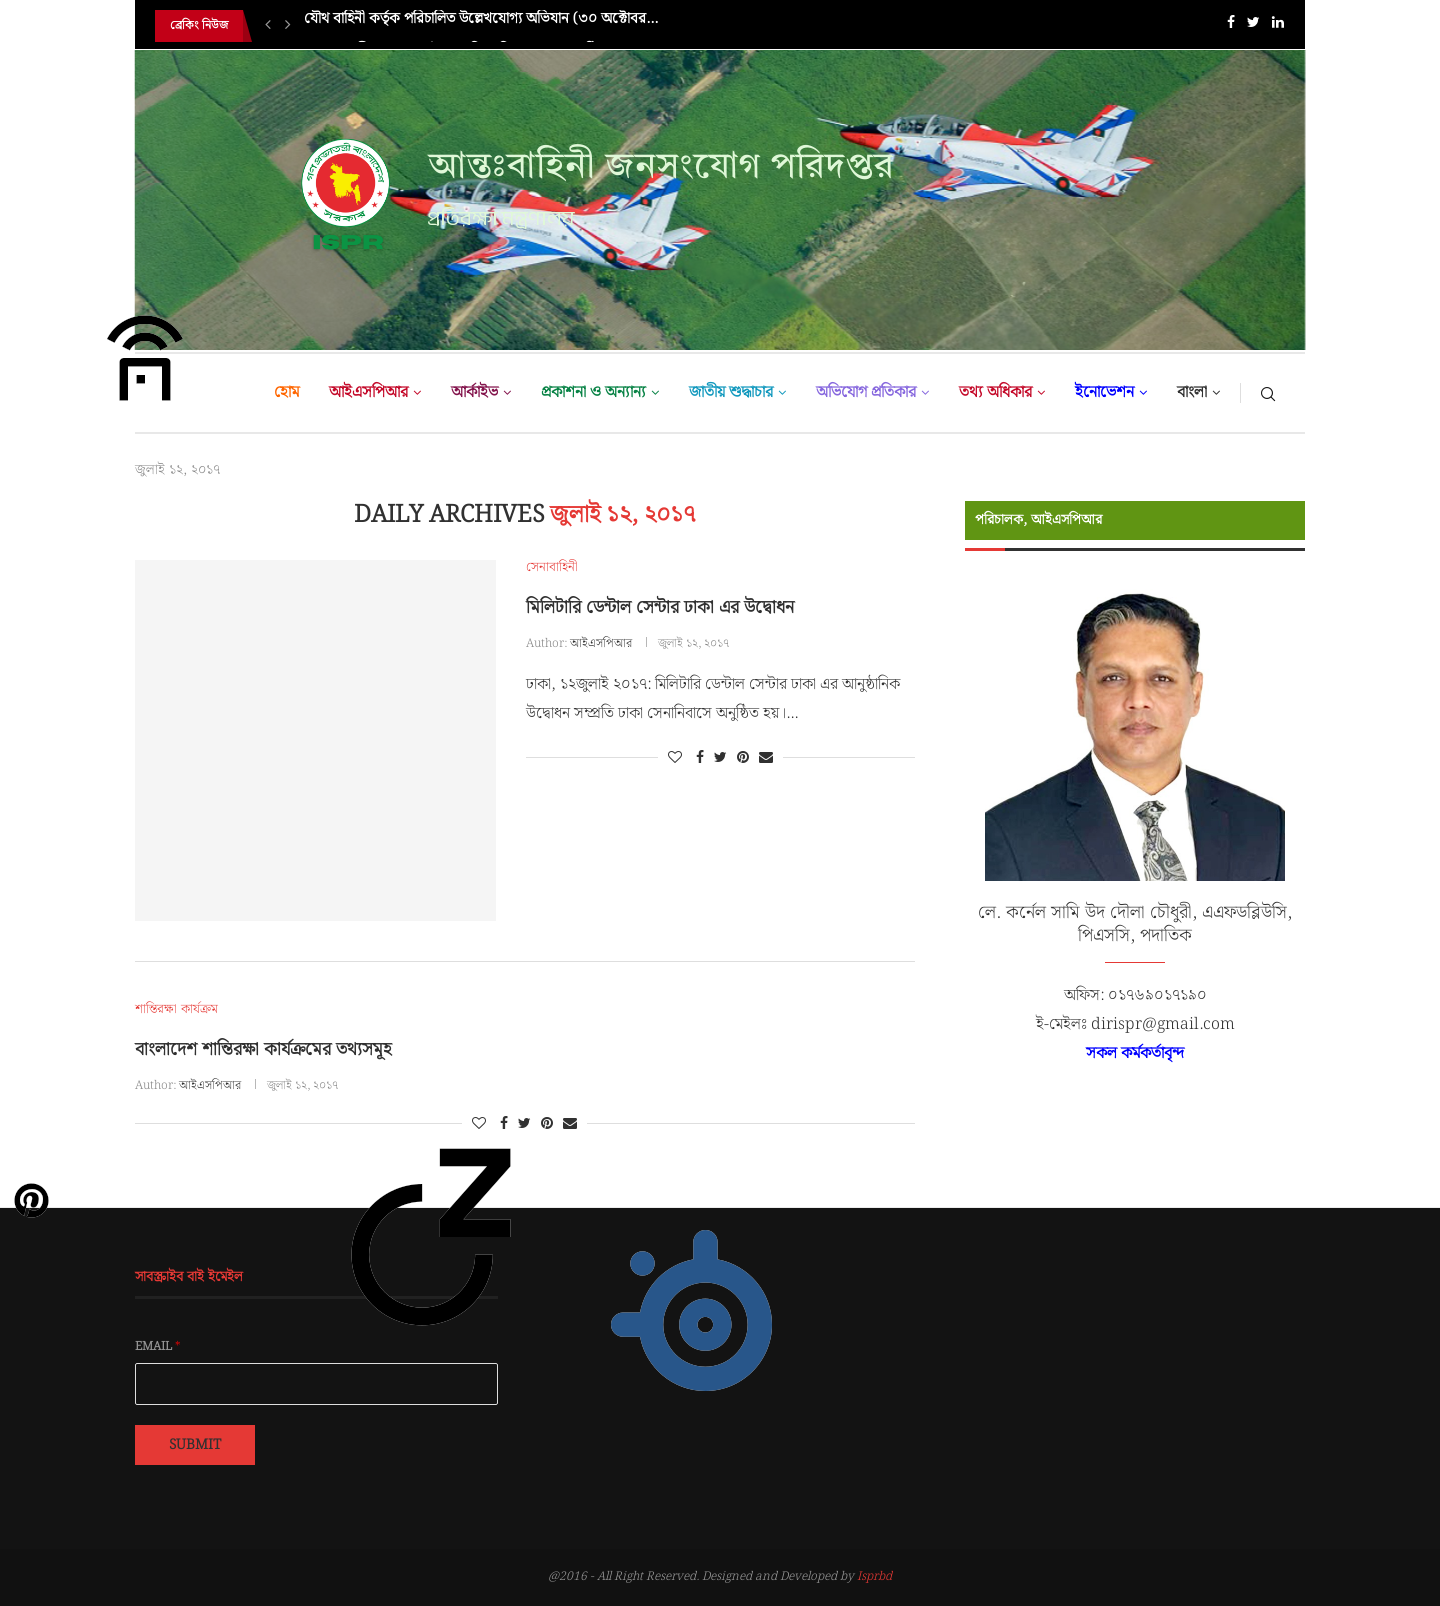 The width and height of the screenshot is (1440, 1606). I want to click on visit the SteelSeries website or store, so click(691, 1310).